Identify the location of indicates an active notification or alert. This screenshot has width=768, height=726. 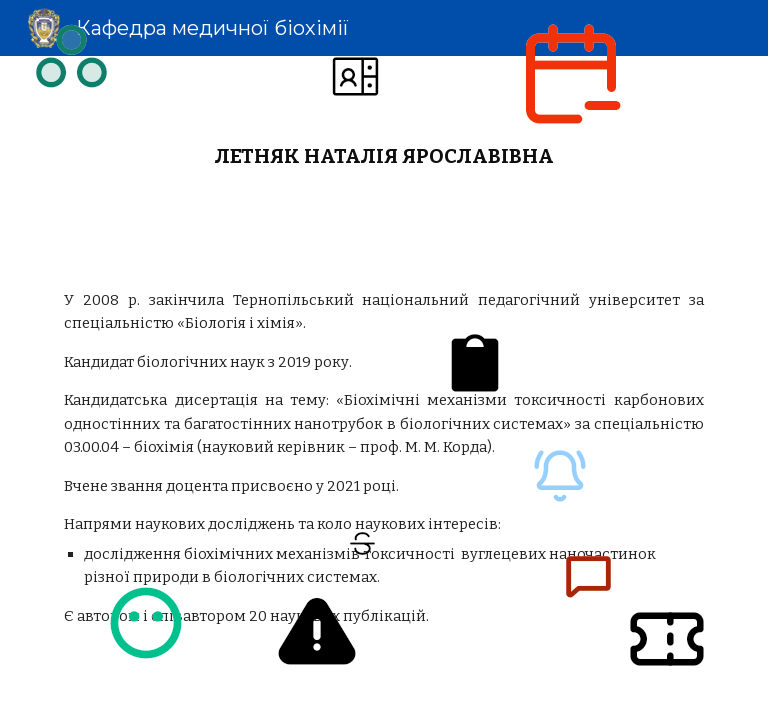
(560, 476).